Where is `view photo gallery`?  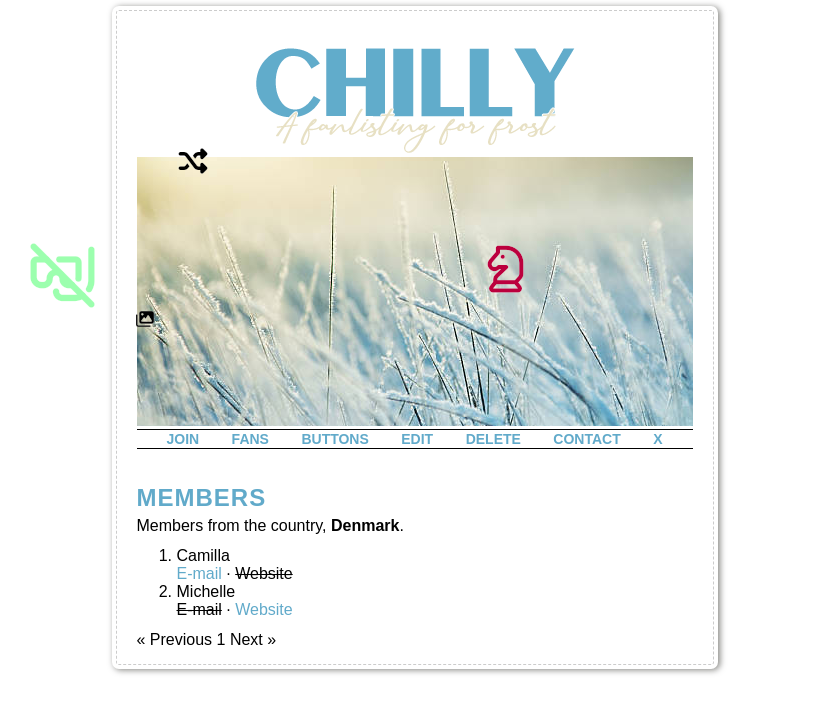 view photo gallery is located at coordinates (145, 318).